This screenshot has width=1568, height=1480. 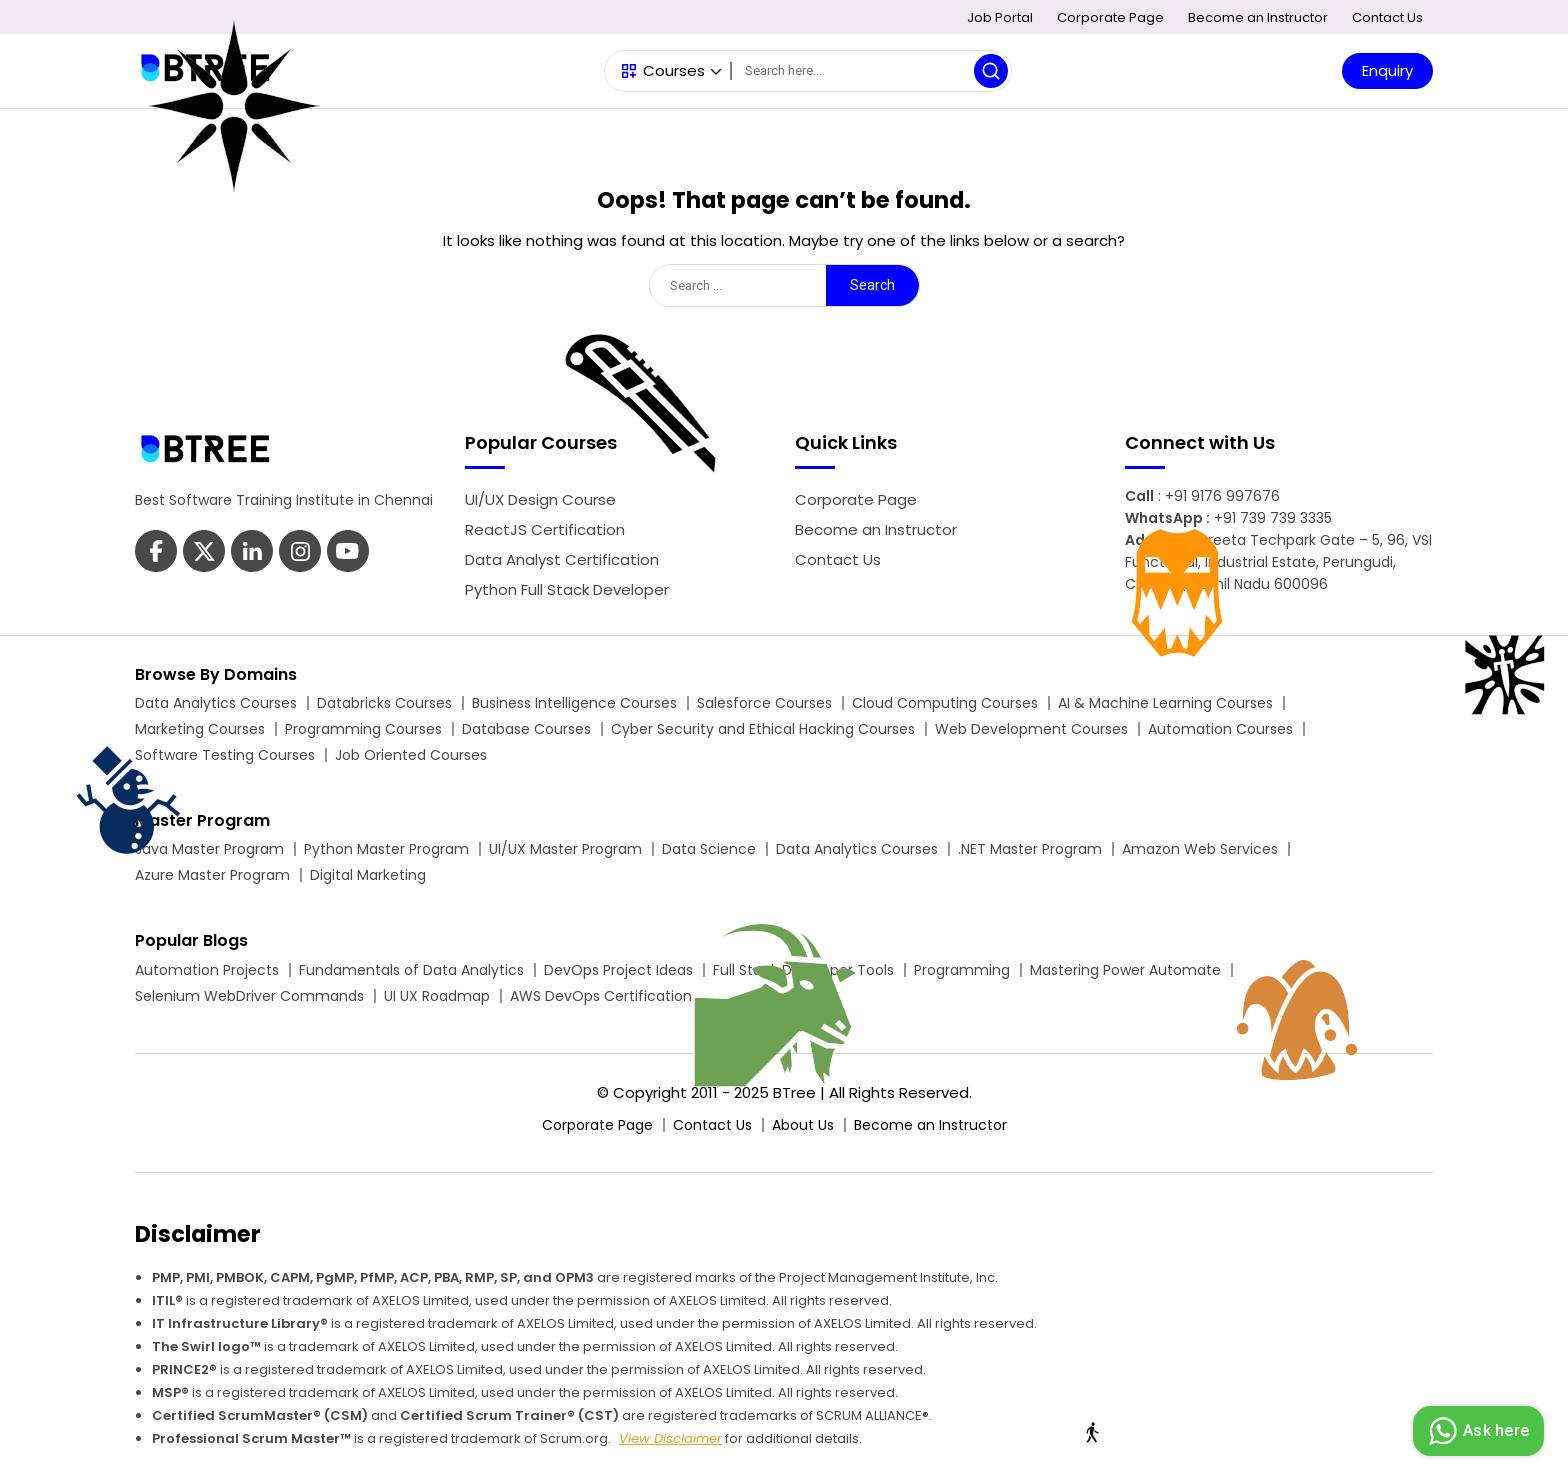 What do you see at coordinates (779, 1002) in the screenshot?
I see `represents Capricorn zodiac sign` at bounding box center [779, 1002].